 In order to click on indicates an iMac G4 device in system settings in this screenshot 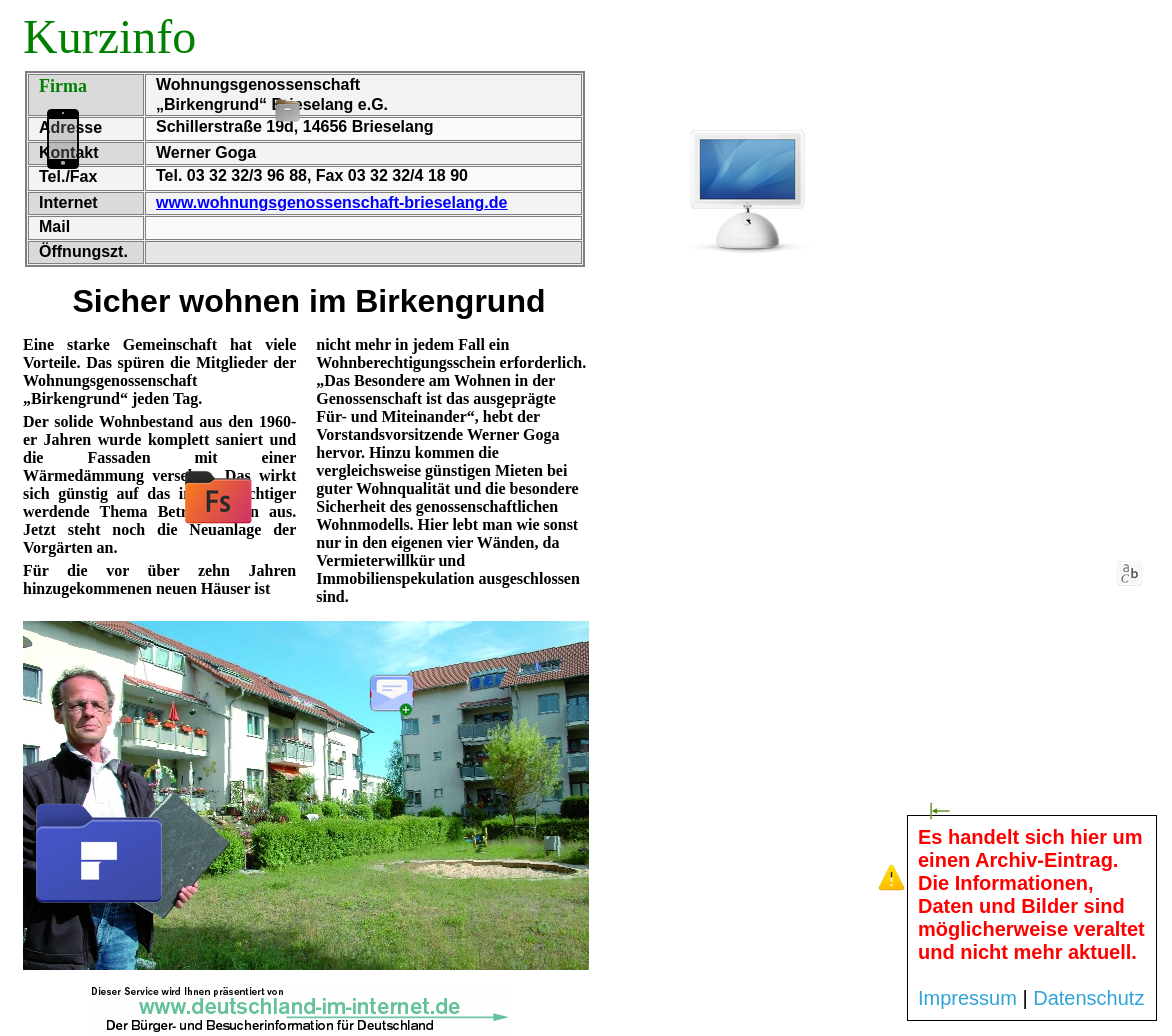, I will do `click(747, 184)`.